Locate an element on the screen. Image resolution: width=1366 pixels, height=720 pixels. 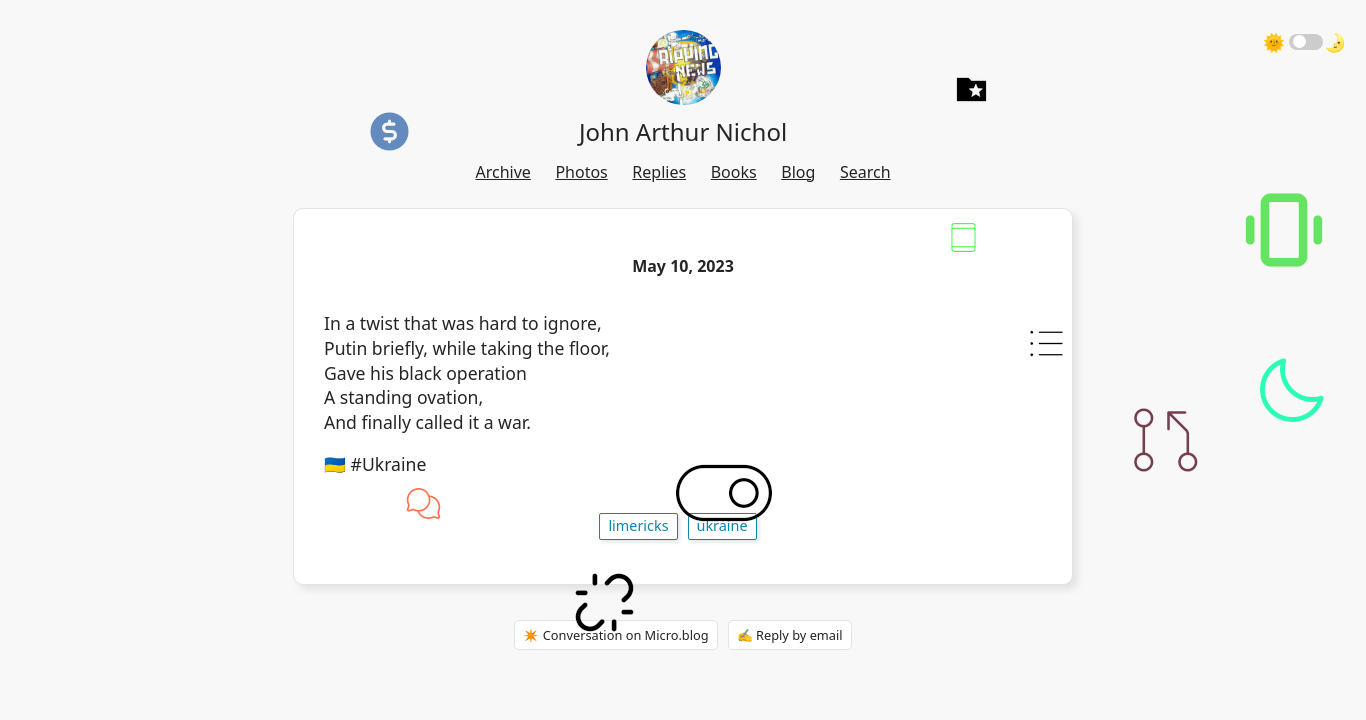
access your starred or favorite files is located at coordinates (971, 89).